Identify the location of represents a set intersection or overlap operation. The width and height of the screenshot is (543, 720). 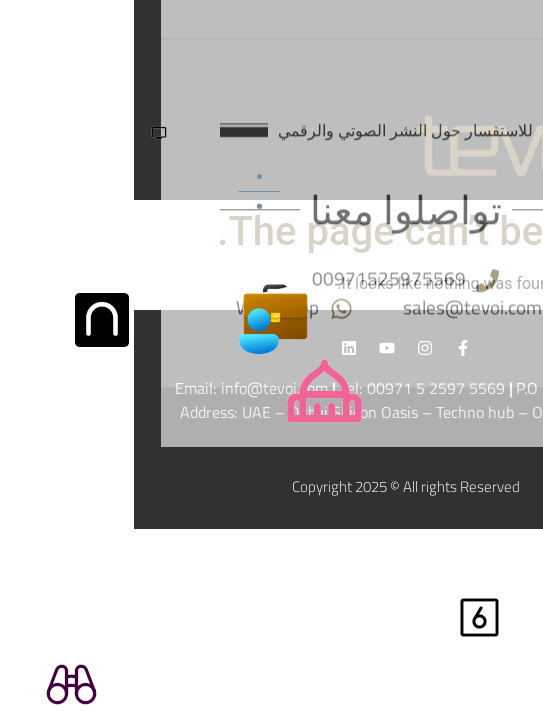
(102, 320).